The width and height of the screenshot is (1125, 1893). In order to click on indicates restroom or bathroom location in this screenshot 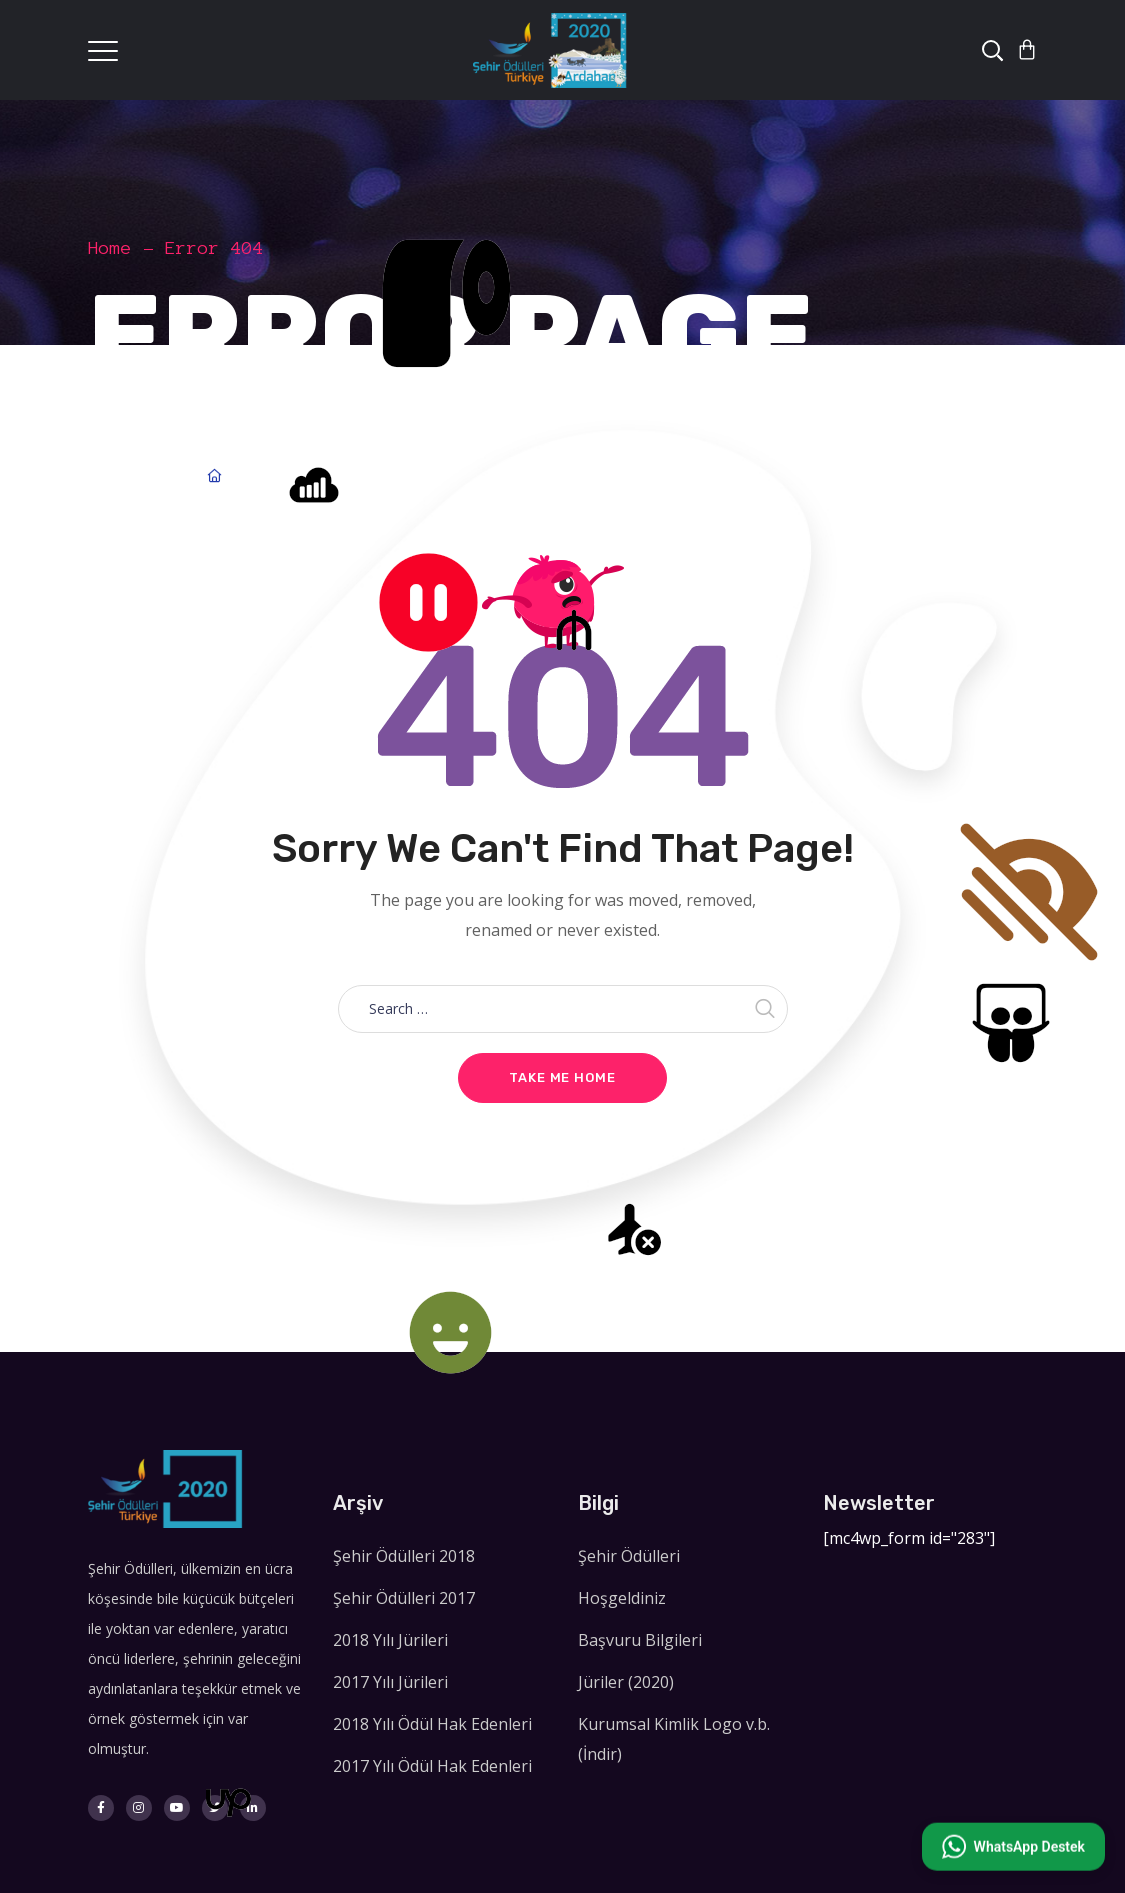, I will do `click(446, 295)`.